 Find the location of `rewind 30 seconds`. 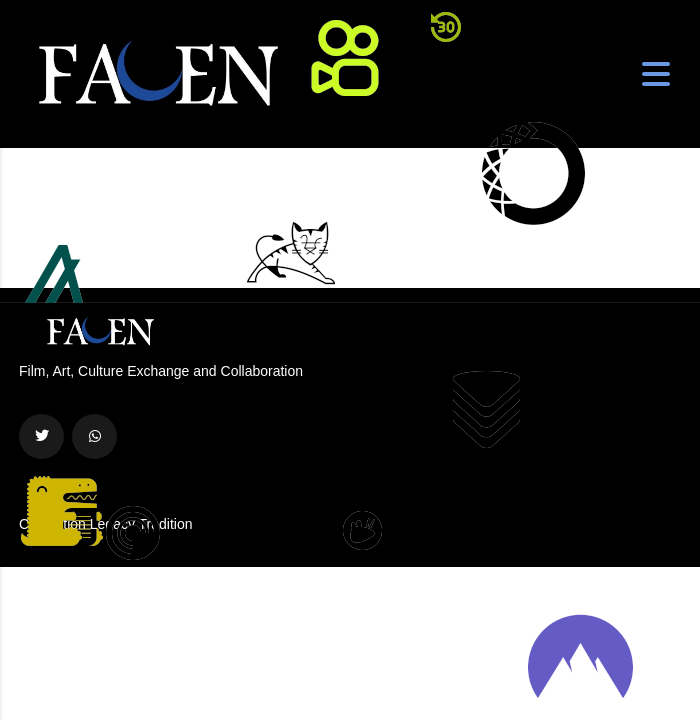

rewind 30 seconds is located at coordinates (446, 27).